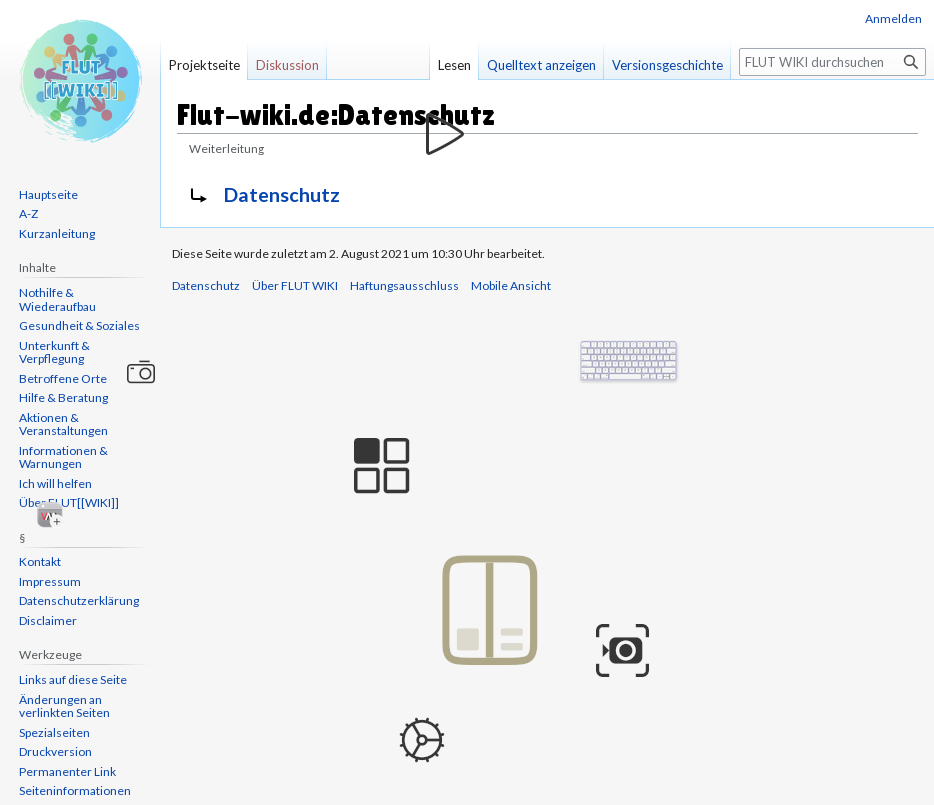 The height and width of the screenshot is (805, 934). What do you see at coordinates (383, 467) in the screenshot?
I see `access application preferences or settings` at bounding box center [383, 467].